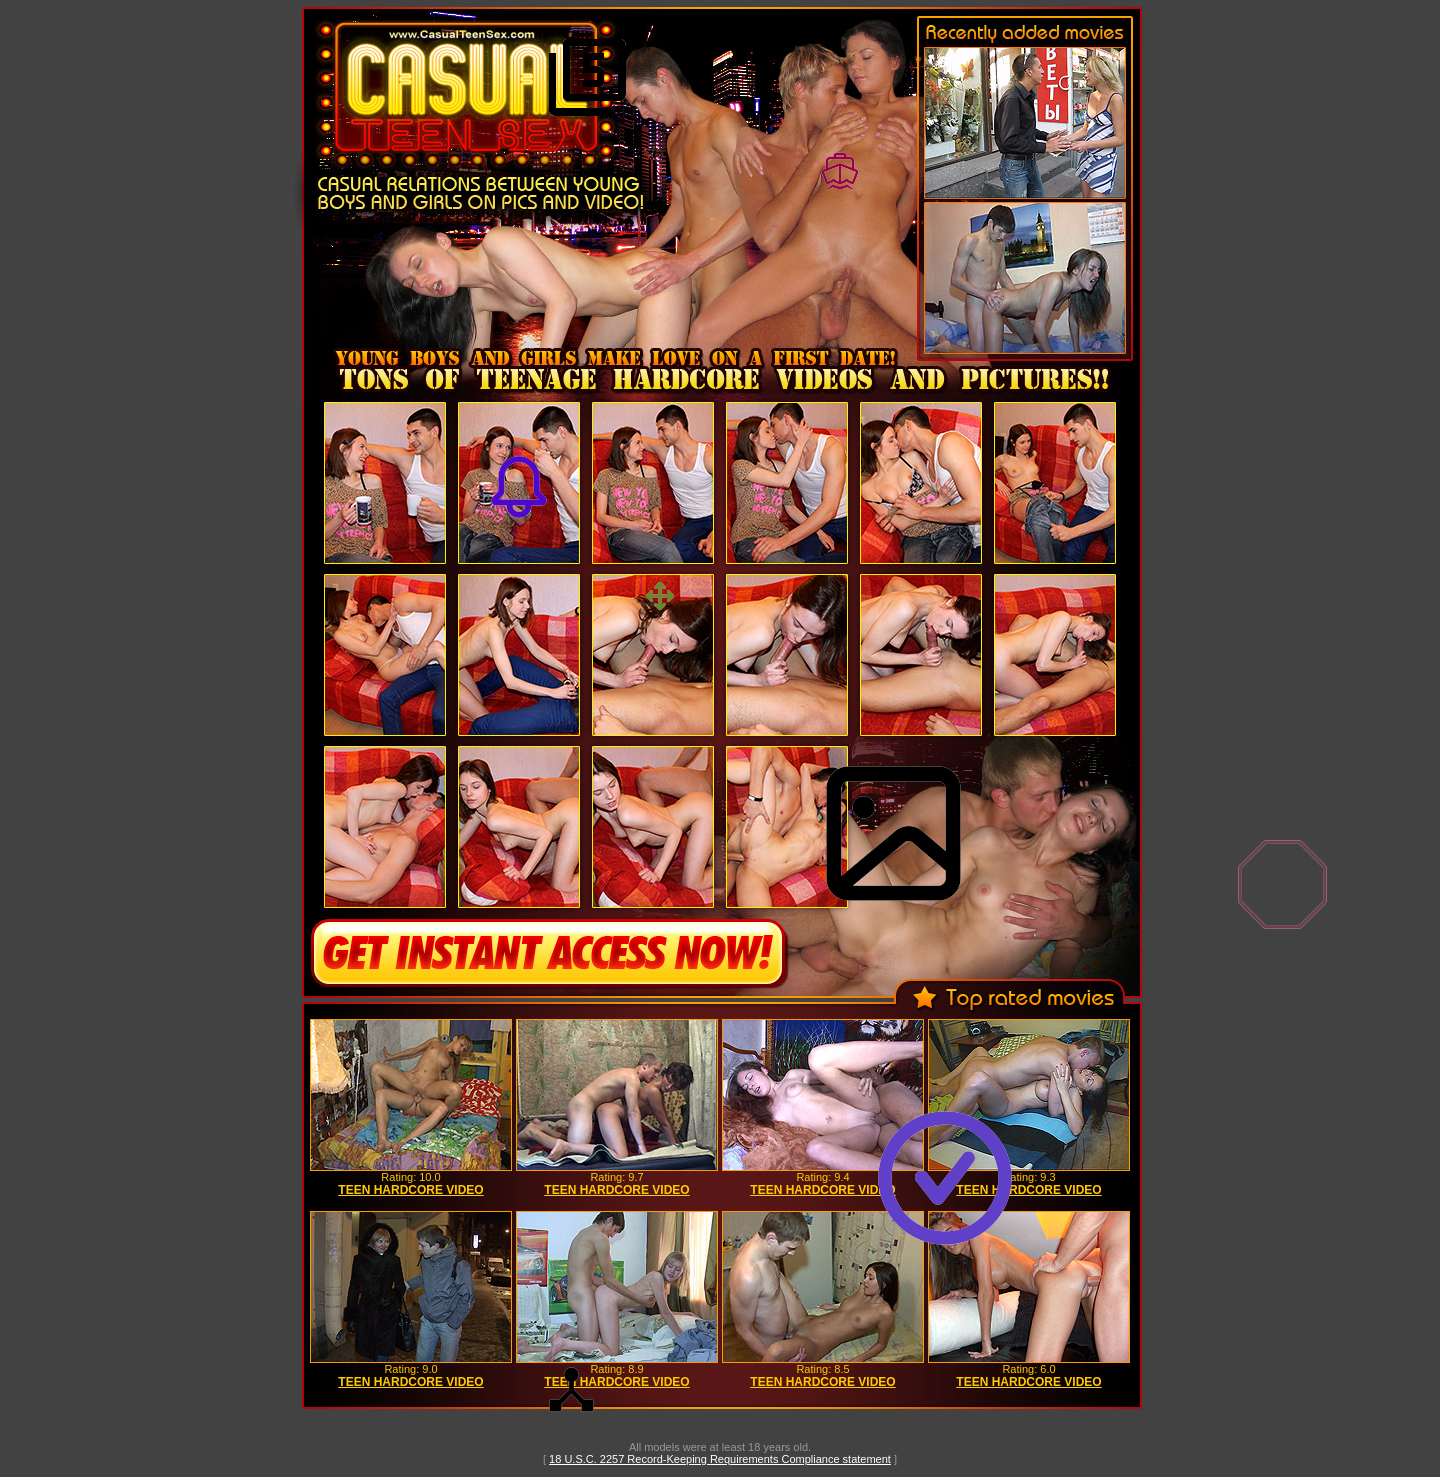  I want to click on view notifications, so click(519, 487).